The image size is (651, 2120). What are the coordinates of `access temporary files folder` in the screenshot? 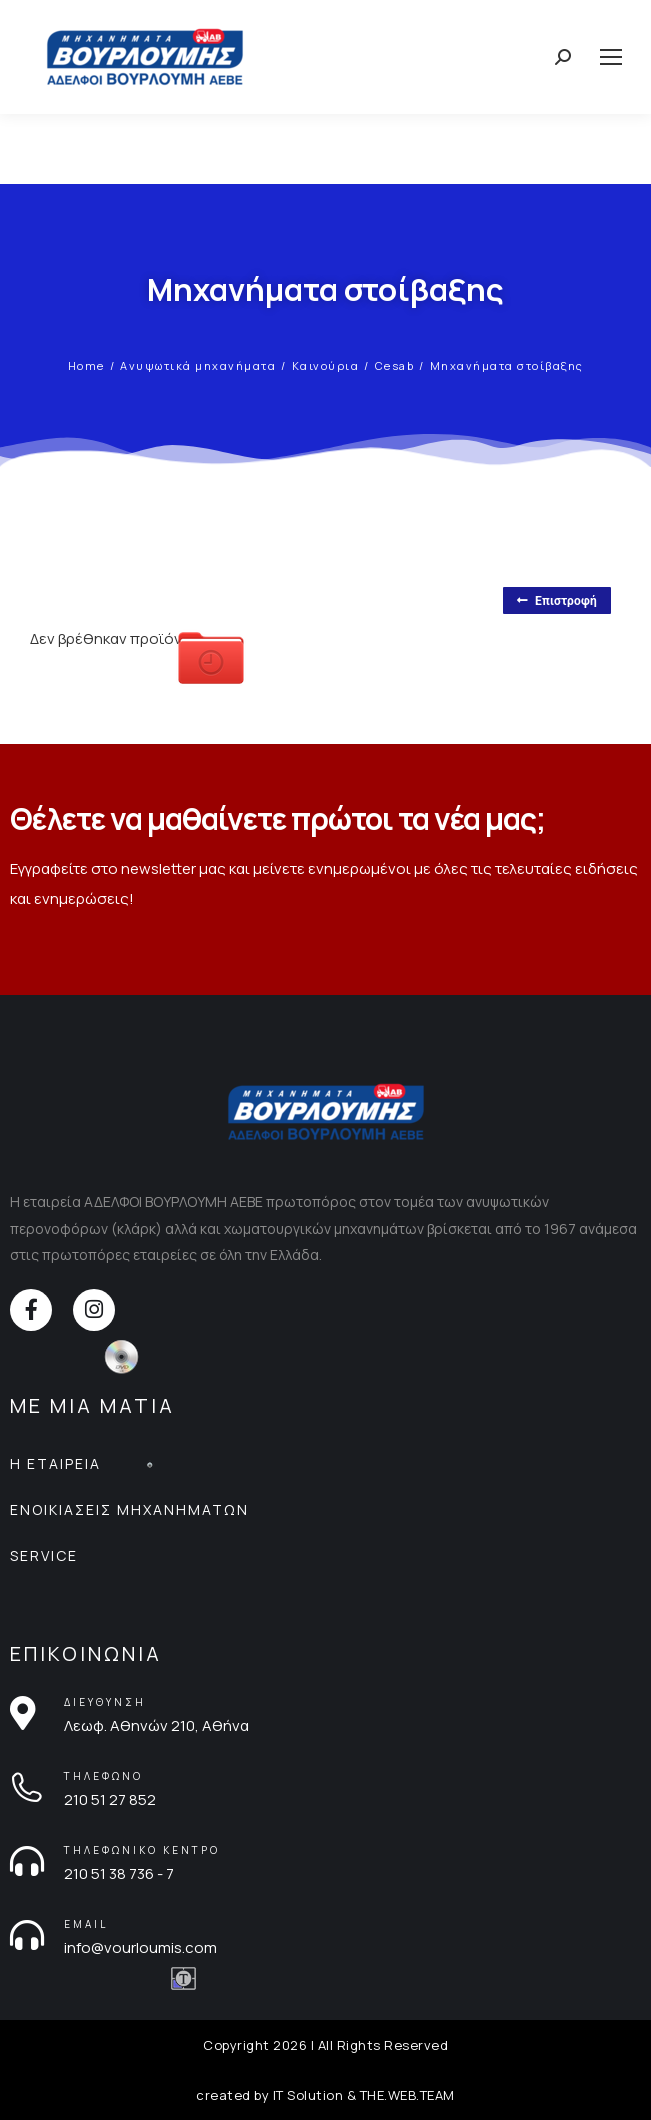 It's located at (211, 658).